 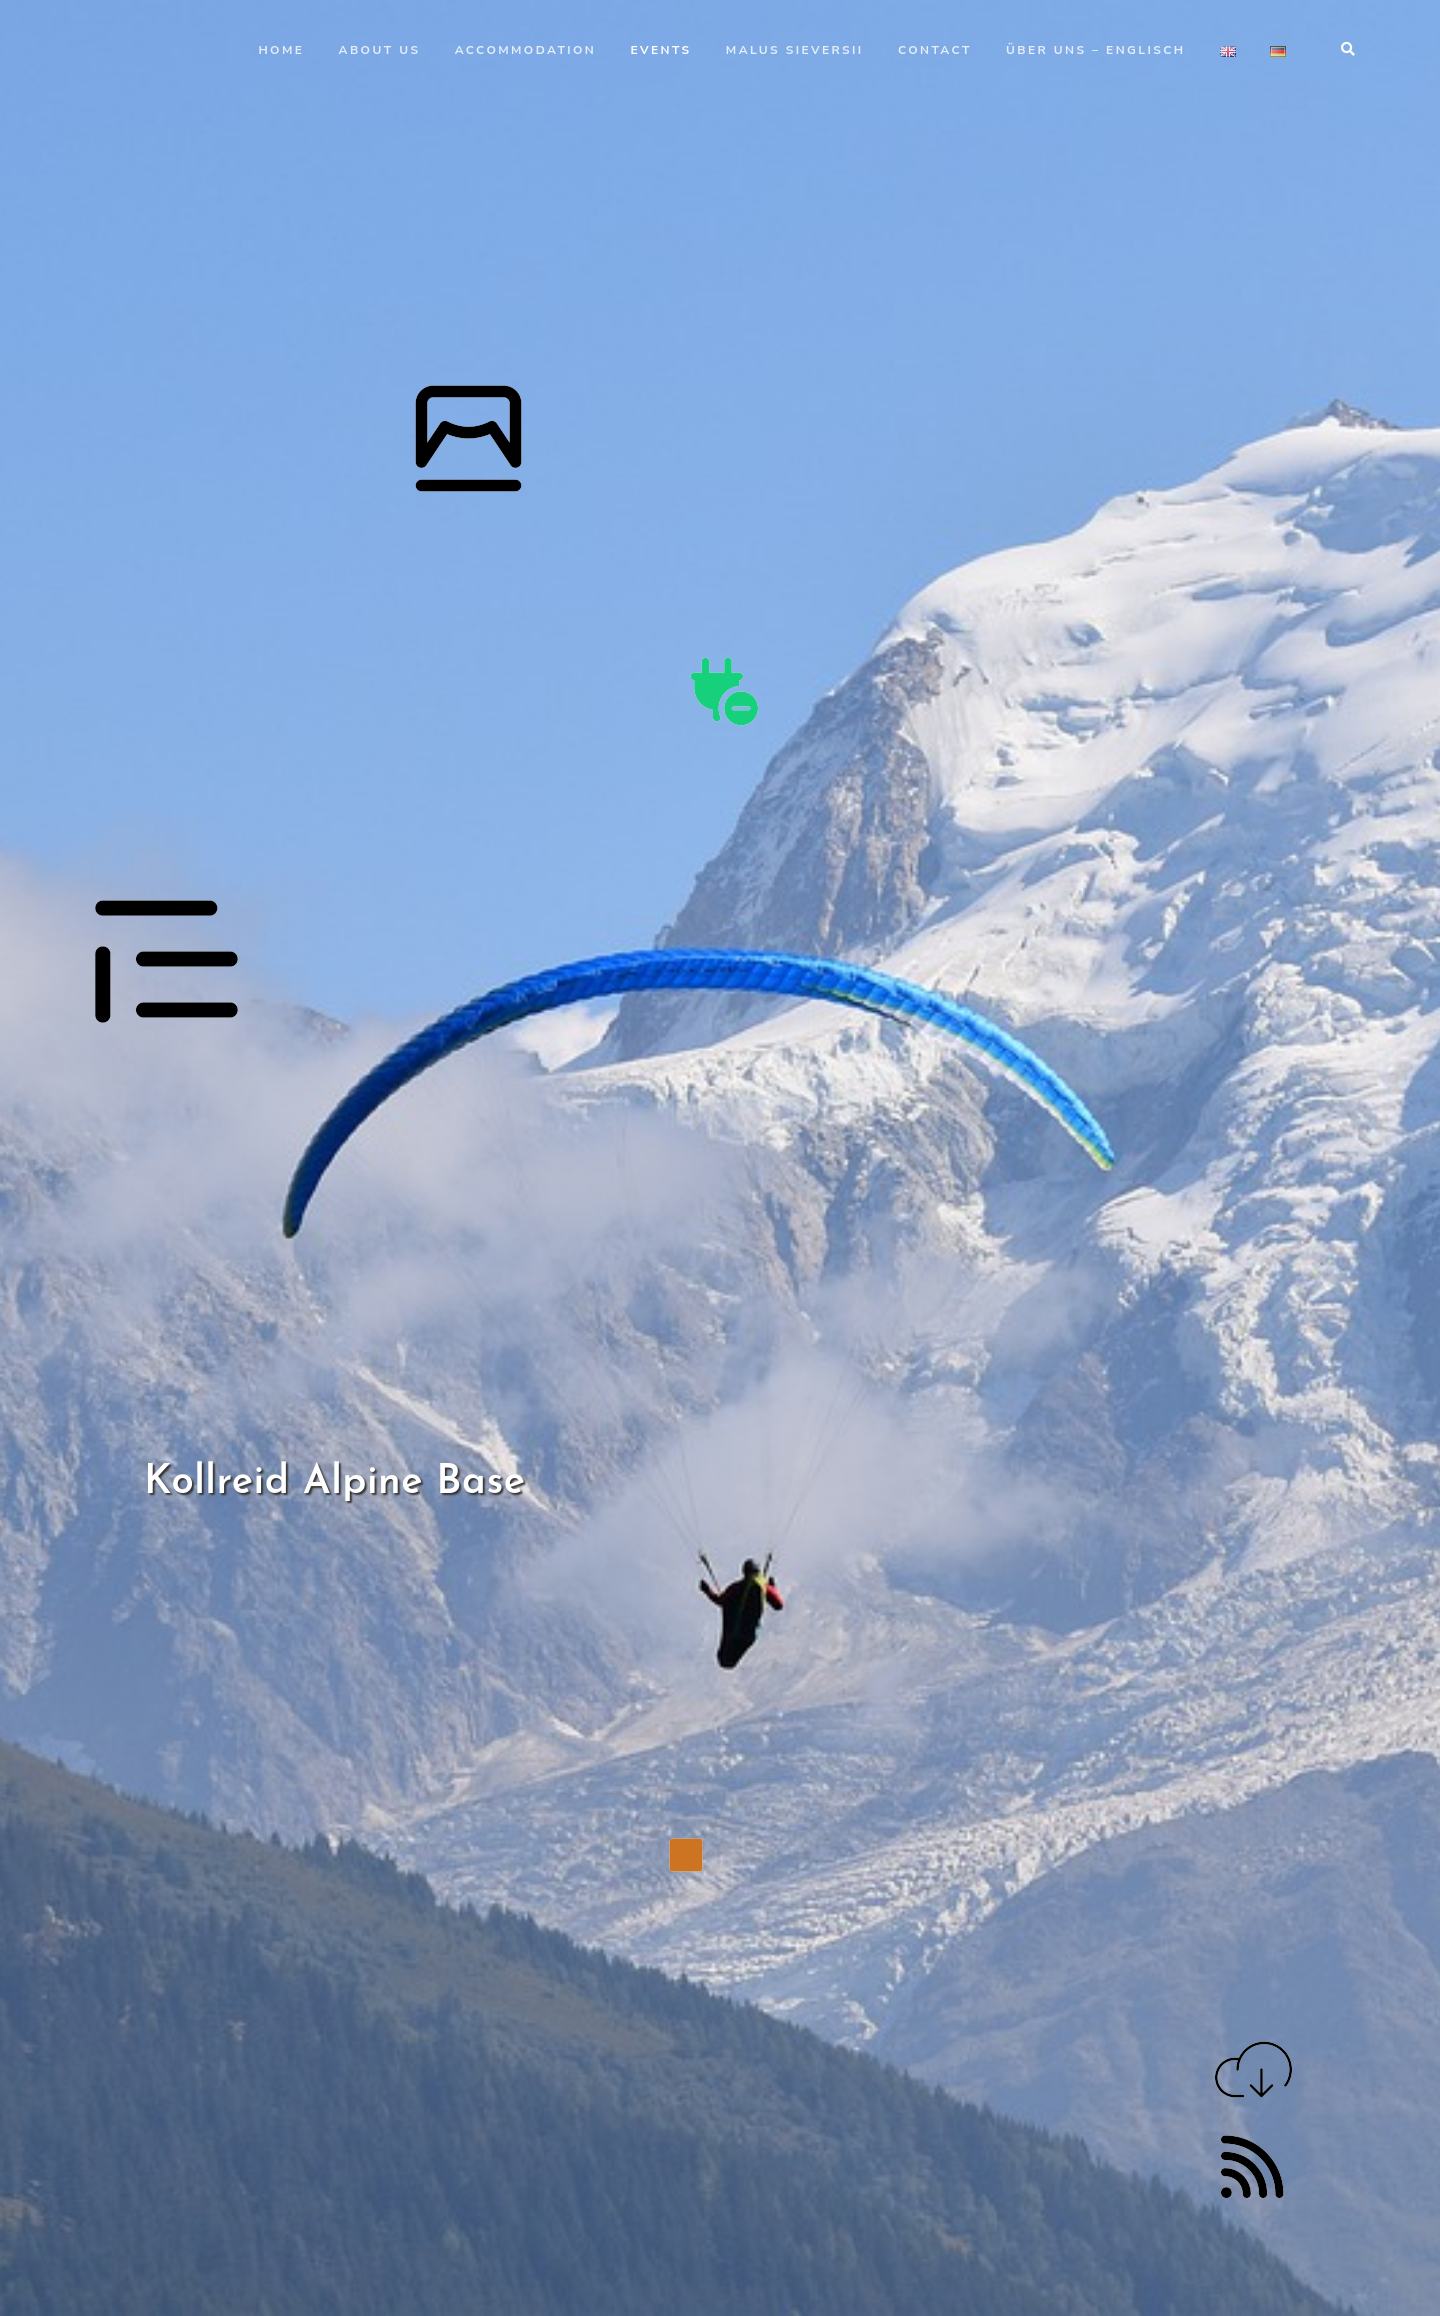 What do you see at coordinates (166, 956) in the screenshot?
I see `insert a block quote` at bounding box center [166, 956].